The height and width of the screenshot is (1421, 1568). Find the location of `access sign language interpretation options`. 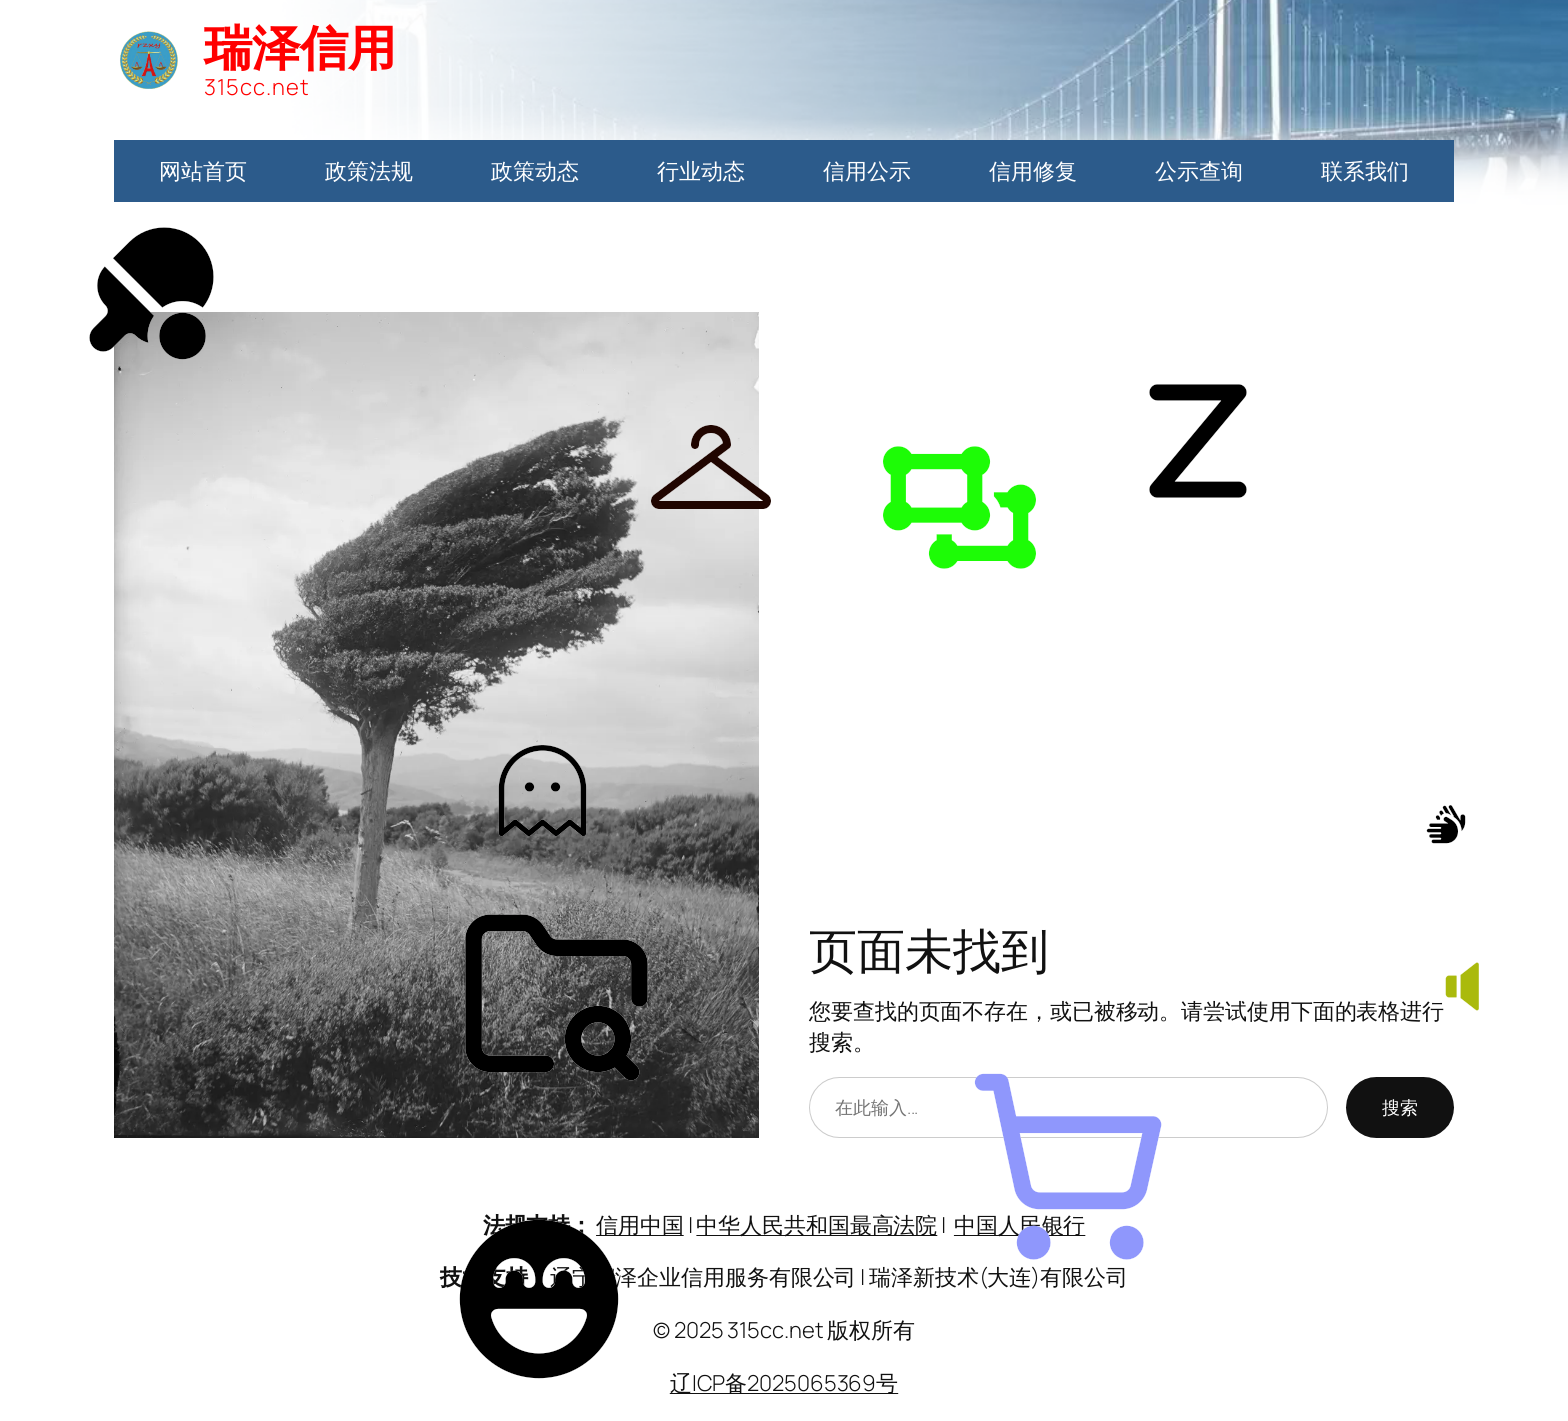

access sign language interpretation options is located at coordinates (1446, 824).